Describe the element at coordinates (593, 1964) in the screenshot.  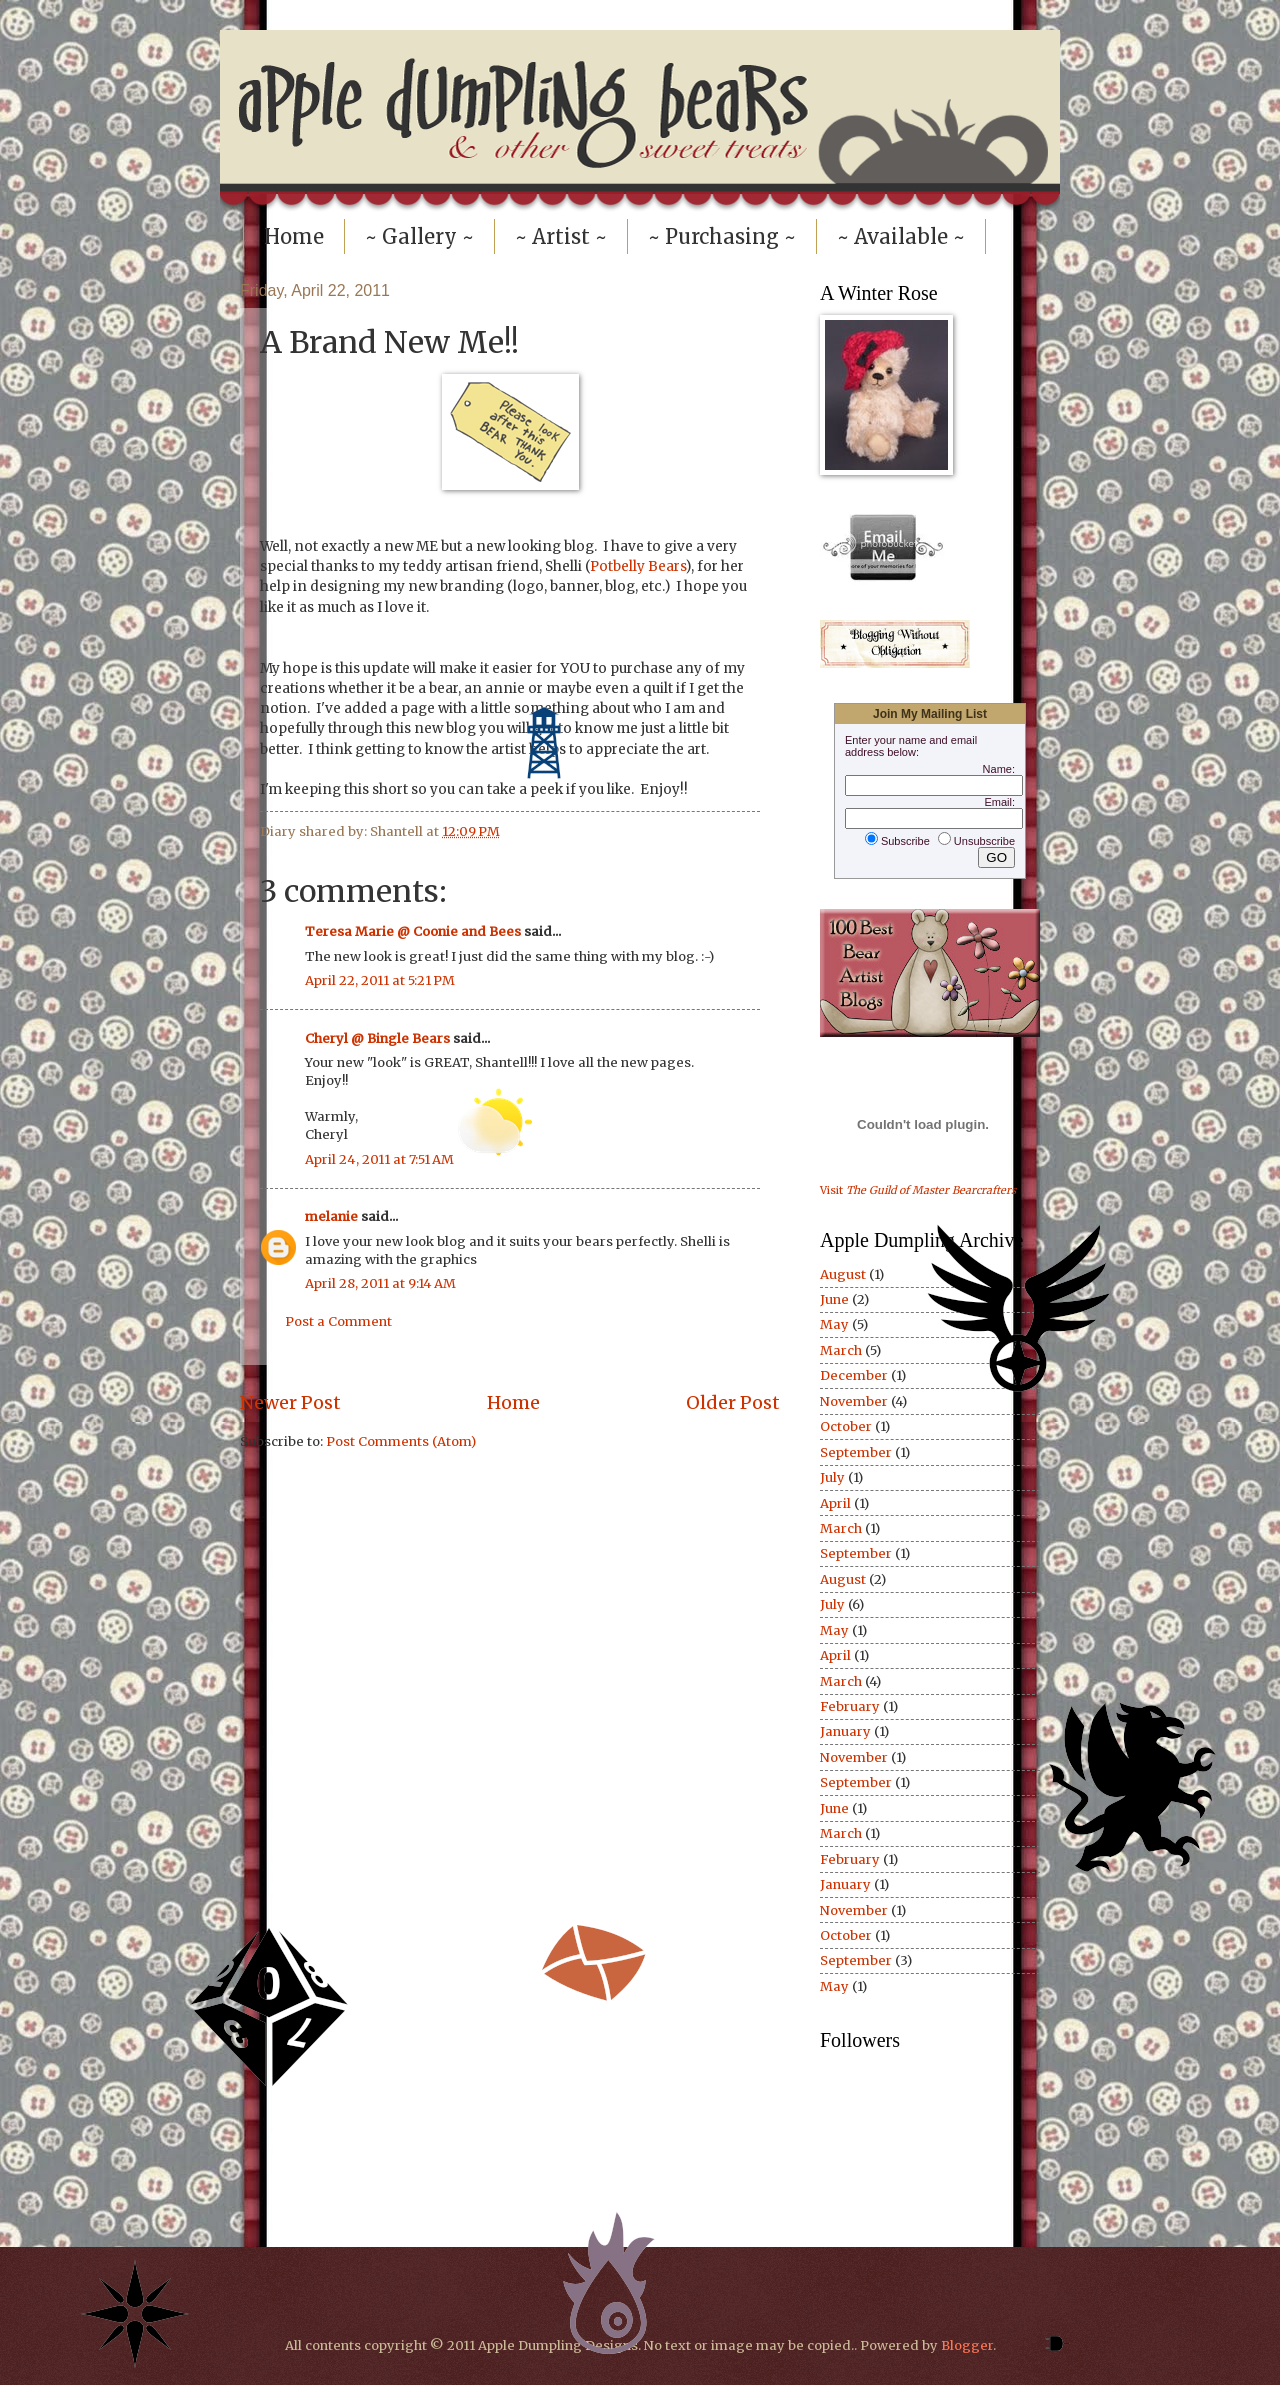
I see `open your inbox or messages` at that location.